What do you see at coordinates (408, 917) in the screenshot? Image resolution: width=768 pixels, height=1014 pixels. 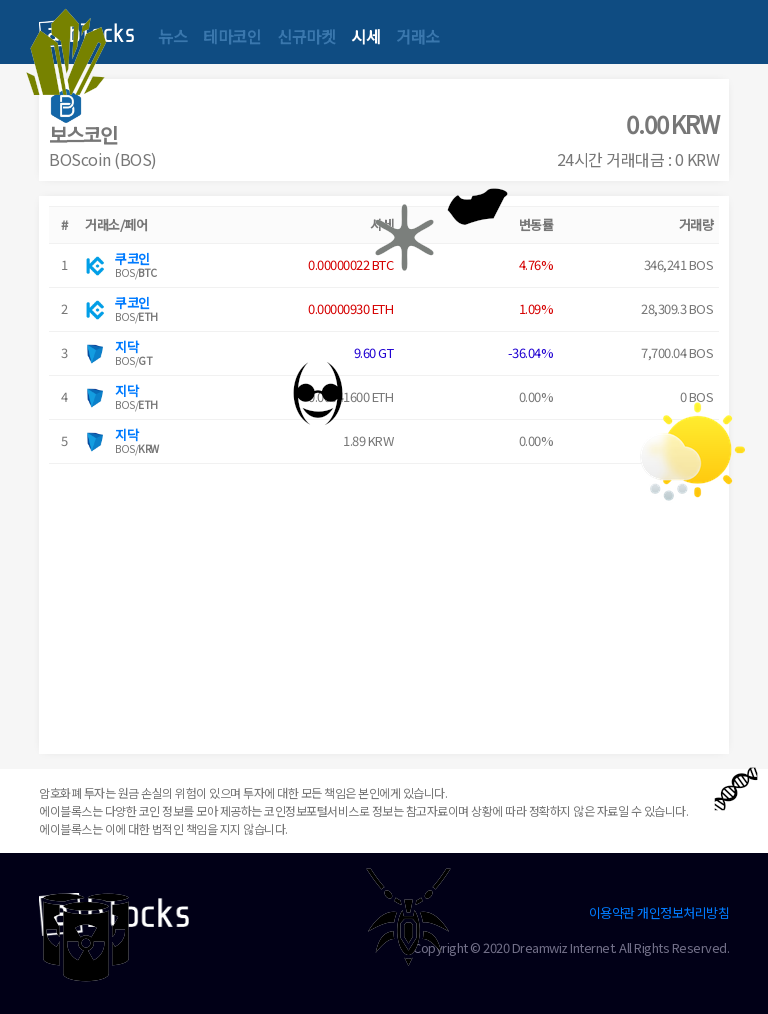 I see `equip a tribal accessory or amulet` at bounding box center [408, 917].